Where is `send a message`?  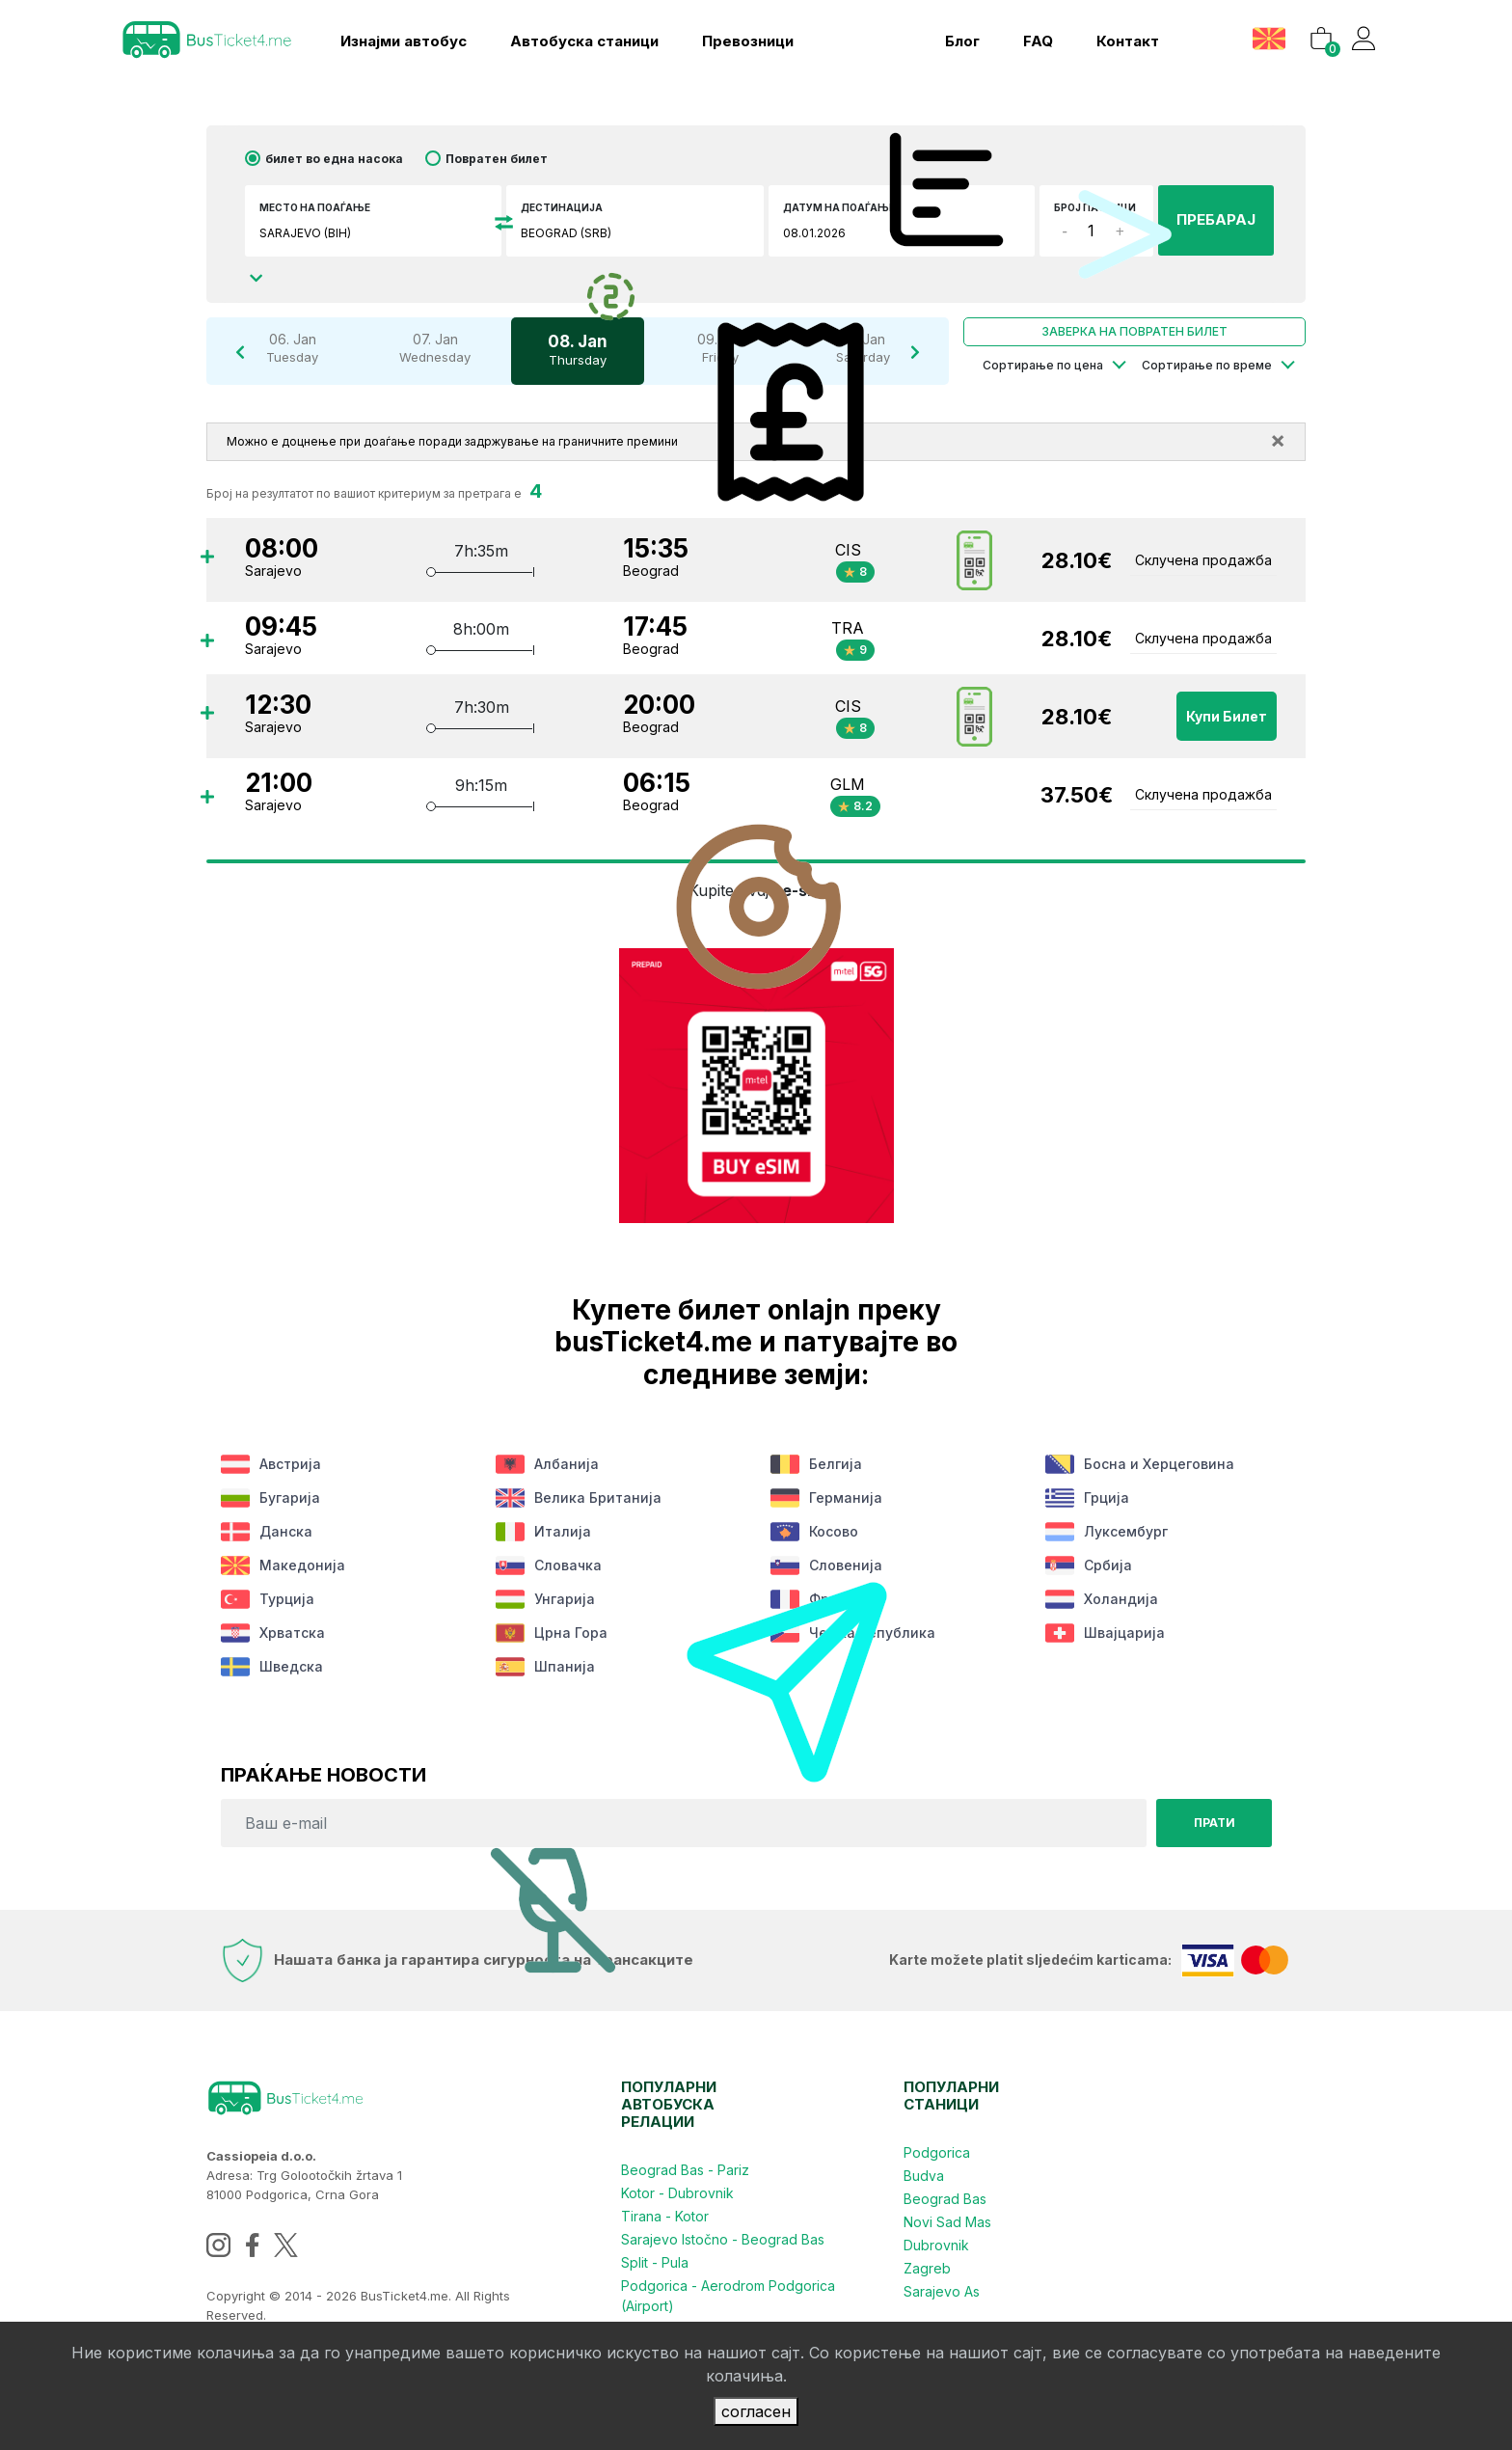
send a message is located at coordinates (787, 1682).